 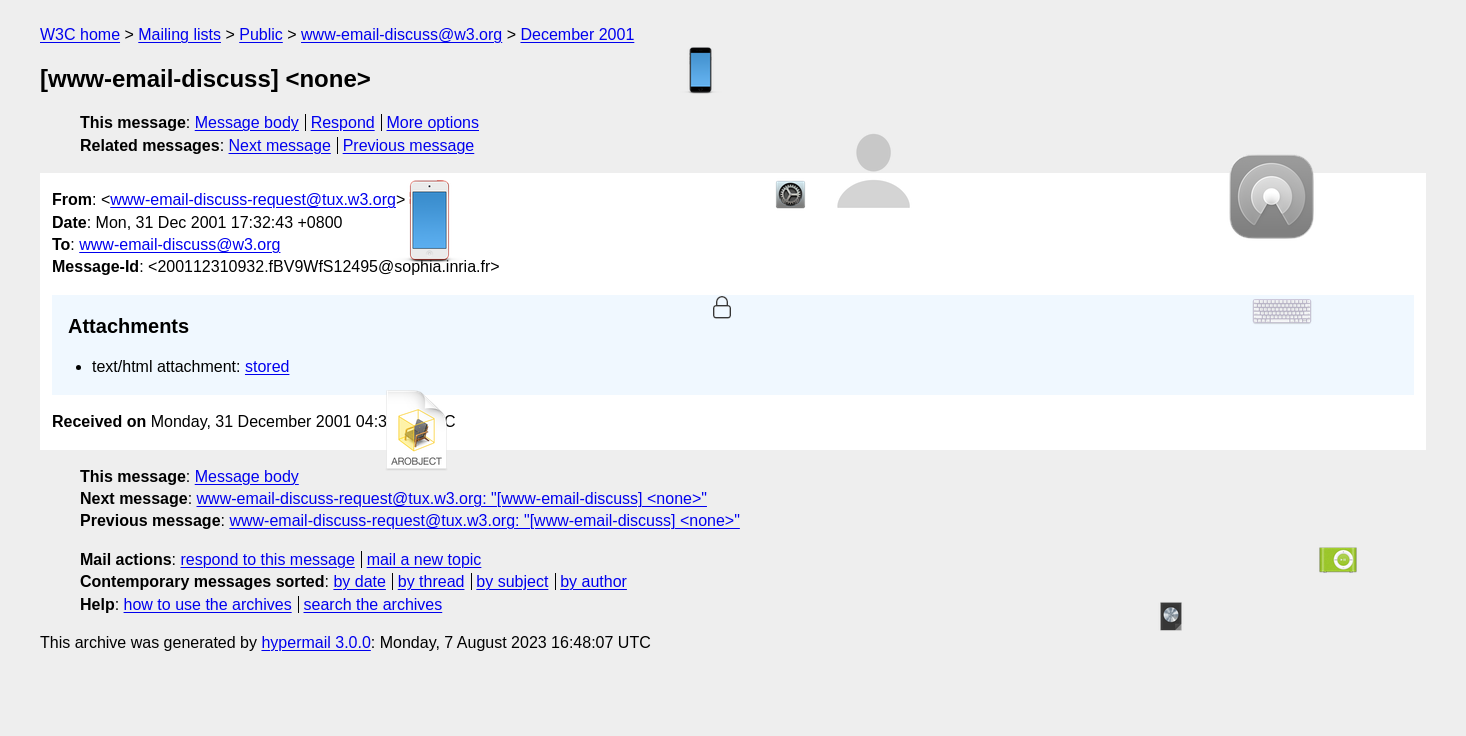 What do you see at coordinates (1171, 617) in the screenshot?
I see `create a new song project from template in GarageBand` at bounding box center [1171, 617].